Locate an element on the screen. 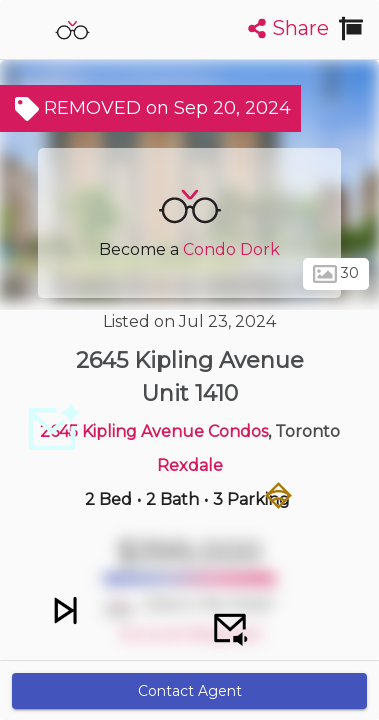 The image size is (379, 720). access AI-powered email features is located at coordinates (52, 429).